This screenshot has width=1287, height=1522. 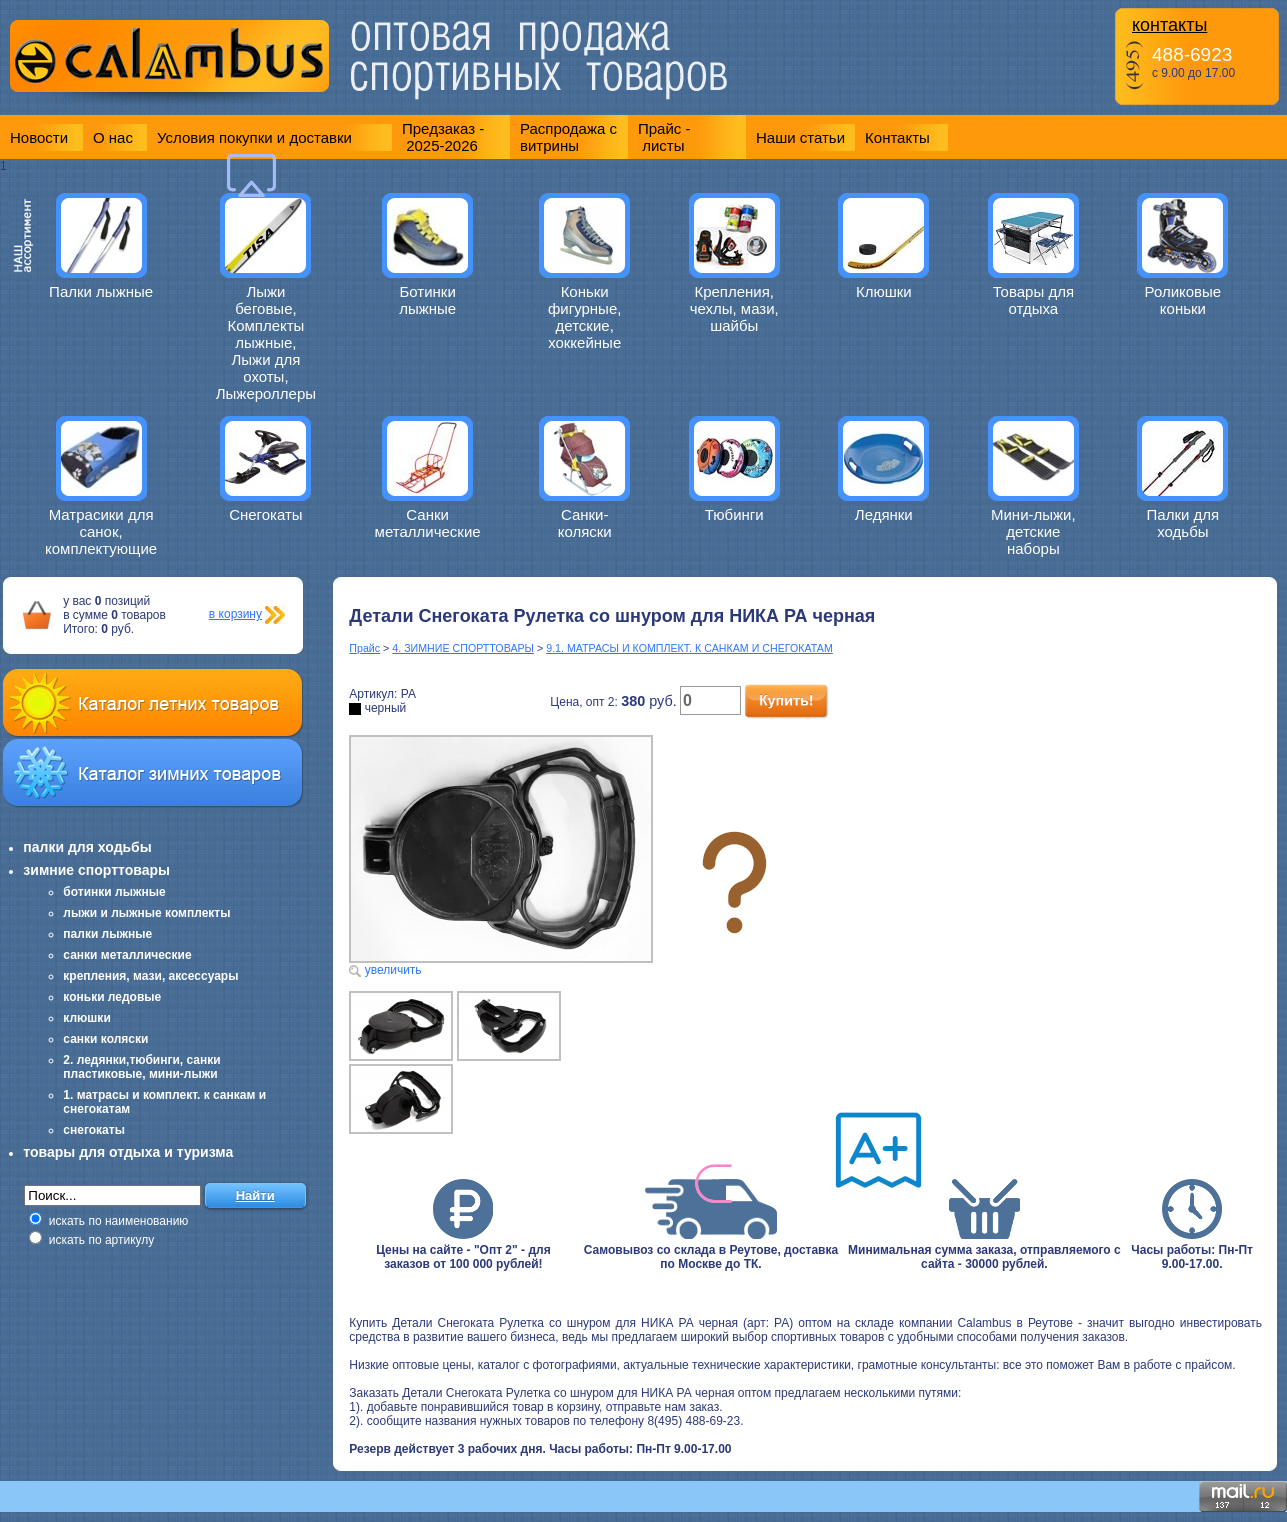 What do you see at coordinates (251, 174) in the screenshot?
I see `stream content to an external display` at bounding box center [251, 174].